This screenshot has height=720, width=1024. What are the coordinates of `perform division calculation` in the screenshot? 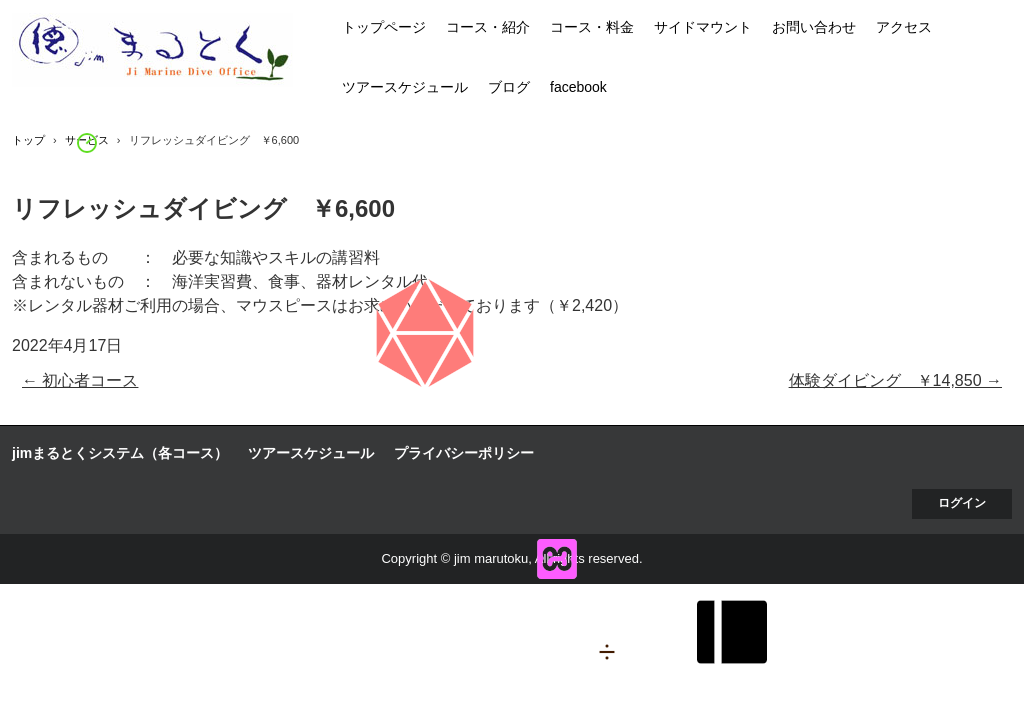 It's located at (607, 652).